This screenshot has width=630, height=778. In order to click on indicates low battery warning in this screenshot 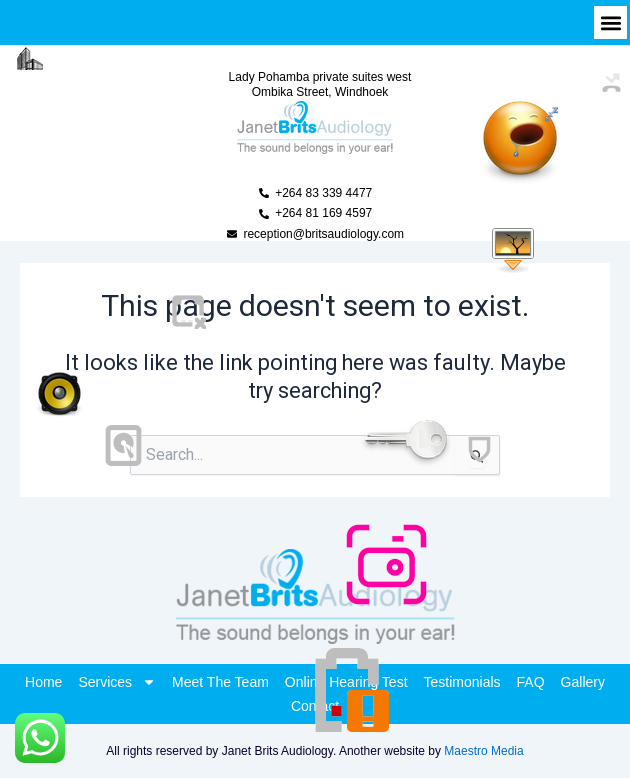, I will do `click(347, 690)`.